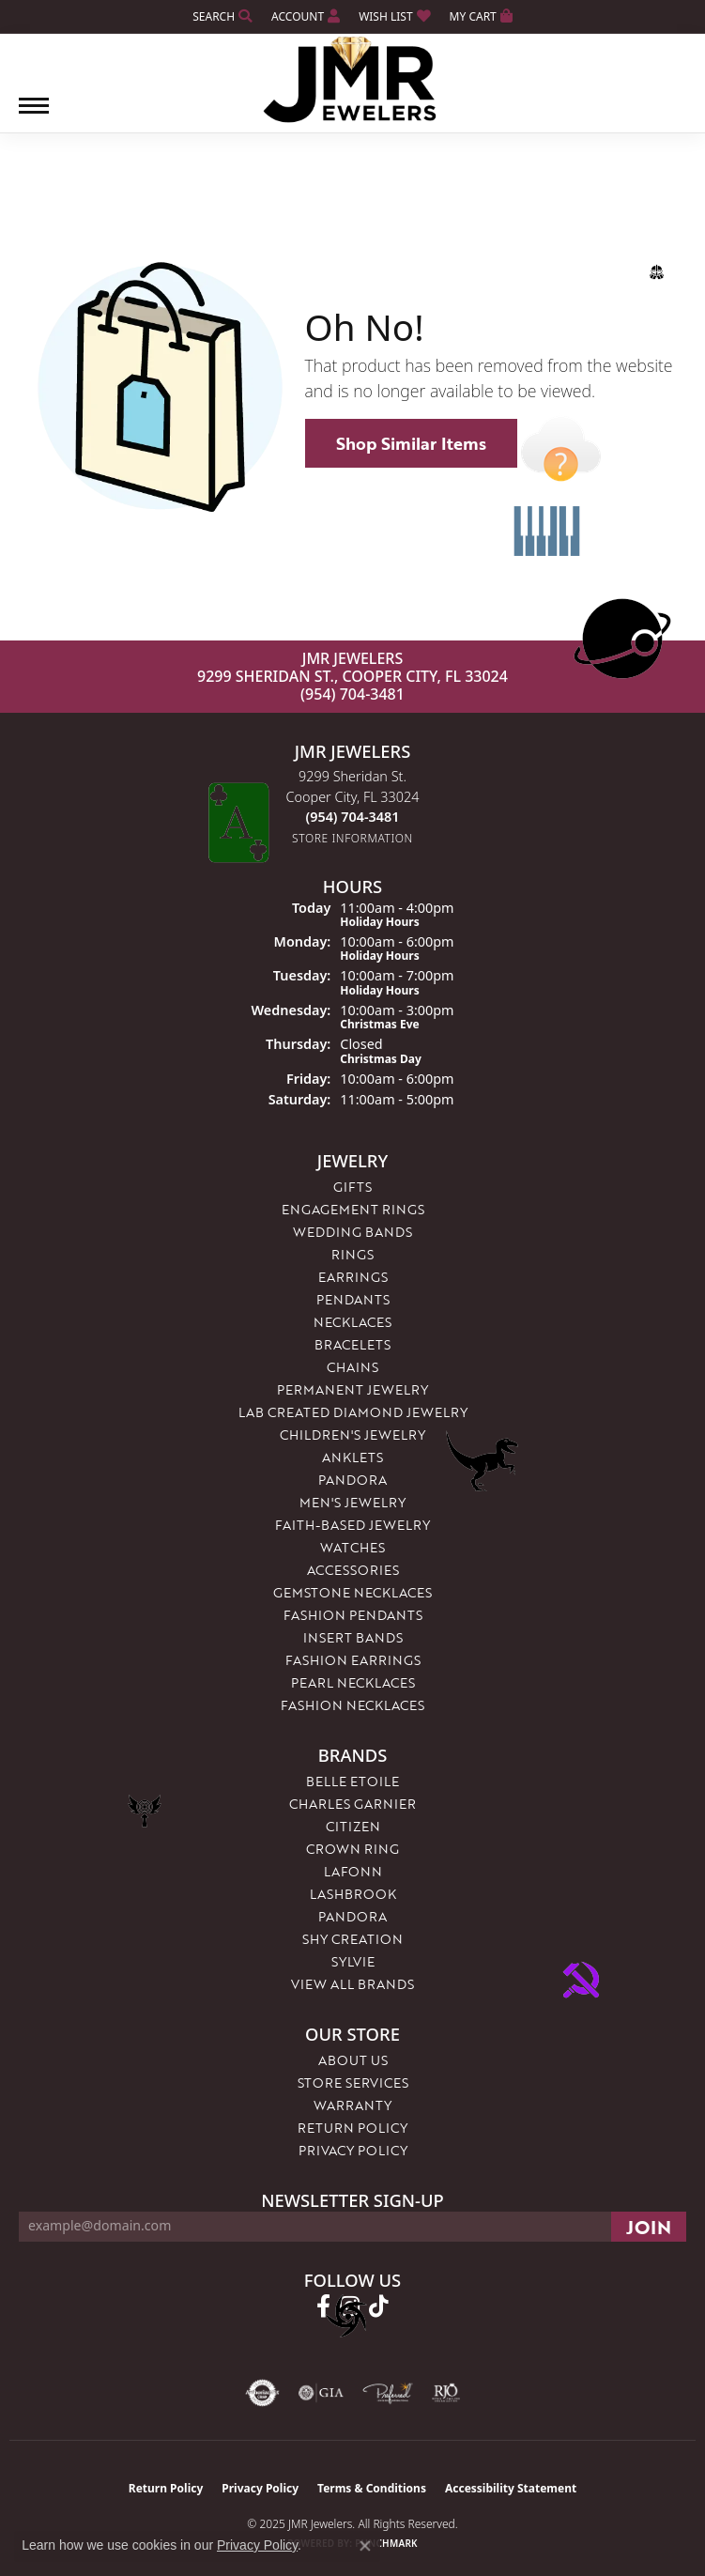 Image resolution: width=705 pixels, height=2576 pixels. Describe the element at coordinates (482, 1460) in the screenshot. I see `dinosaur or prehistoric creature category in a game` at that location.